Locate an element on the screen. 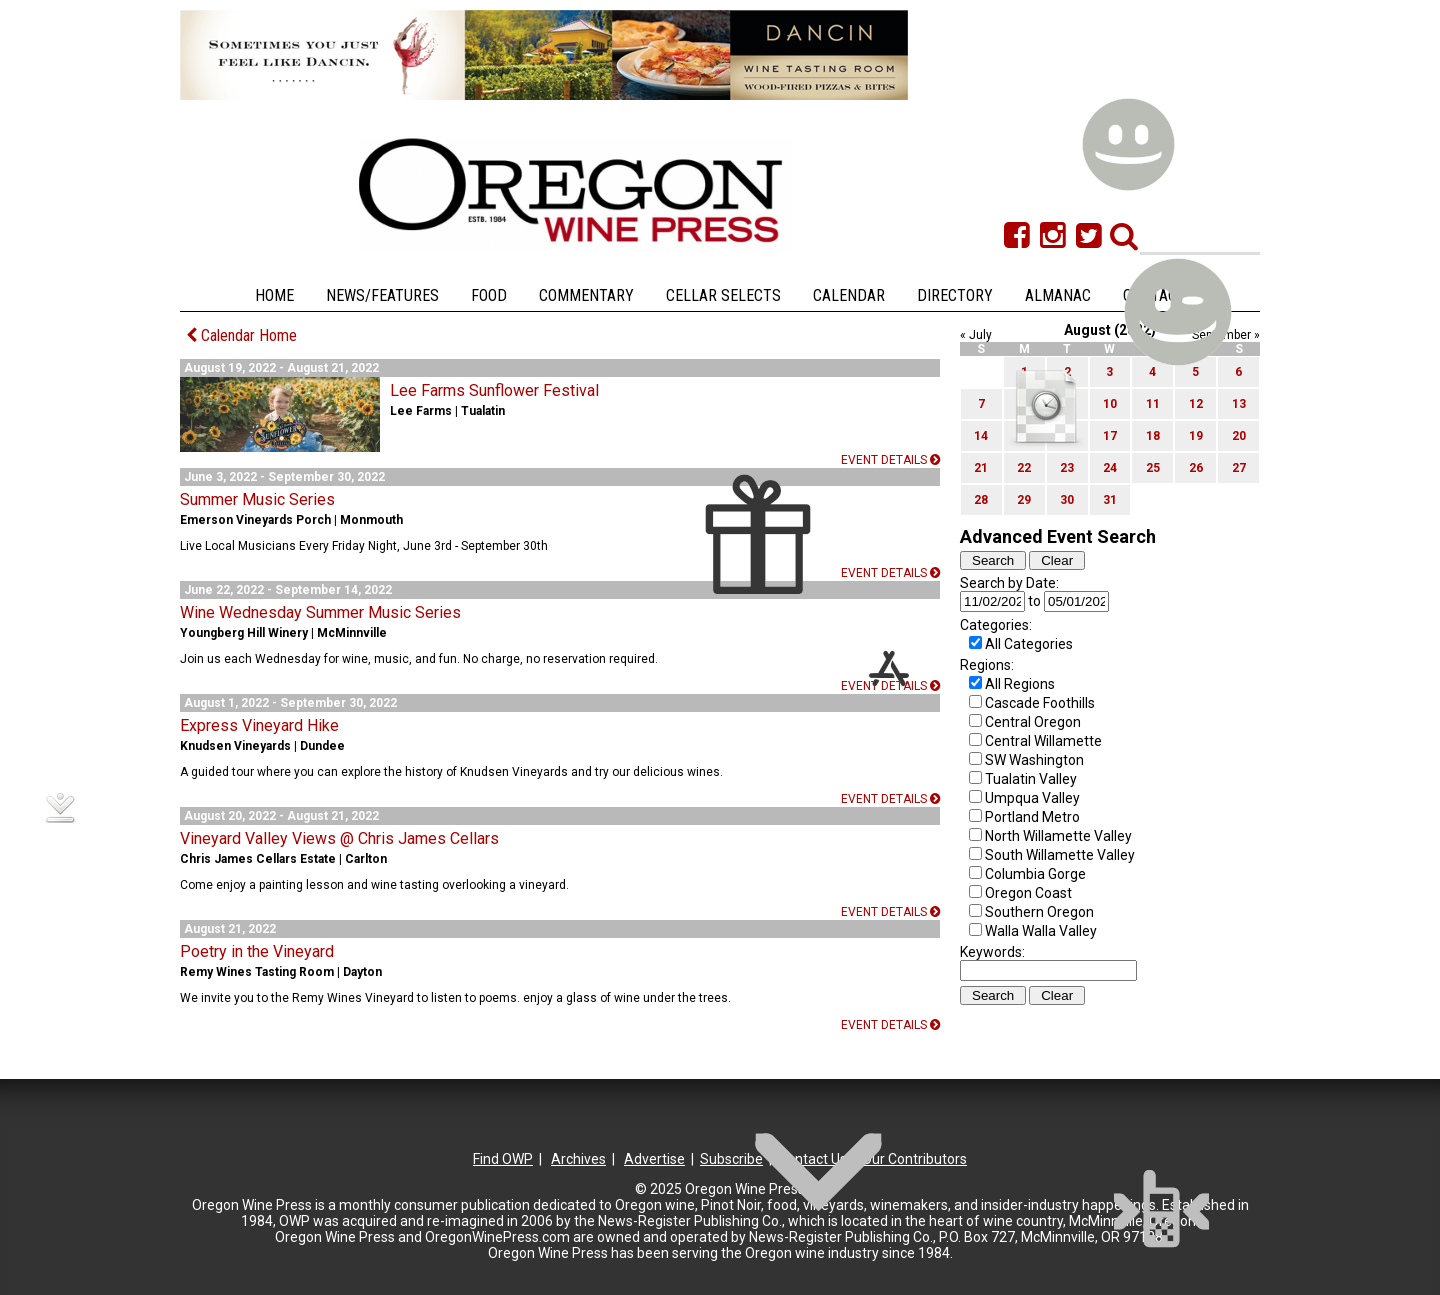 This screenshot has width=1440, height=1295. open the app store is located at coordinates (889, 668).